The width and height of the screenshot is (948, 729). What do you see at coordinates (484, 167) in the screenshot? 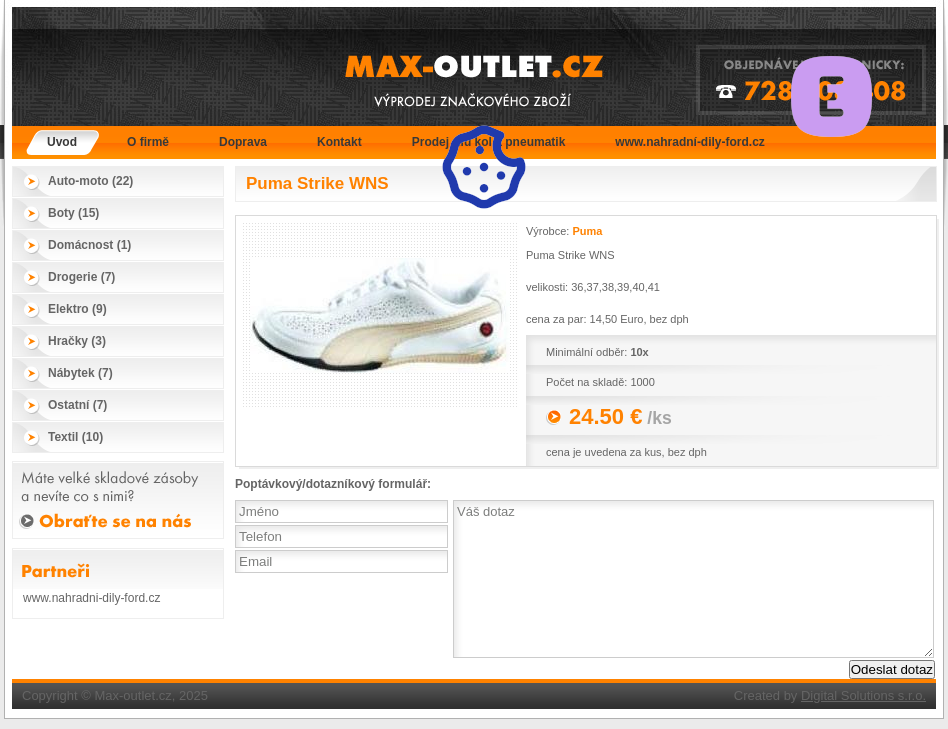
I see `manage cookie preferences` at bounding box center [484, 167].